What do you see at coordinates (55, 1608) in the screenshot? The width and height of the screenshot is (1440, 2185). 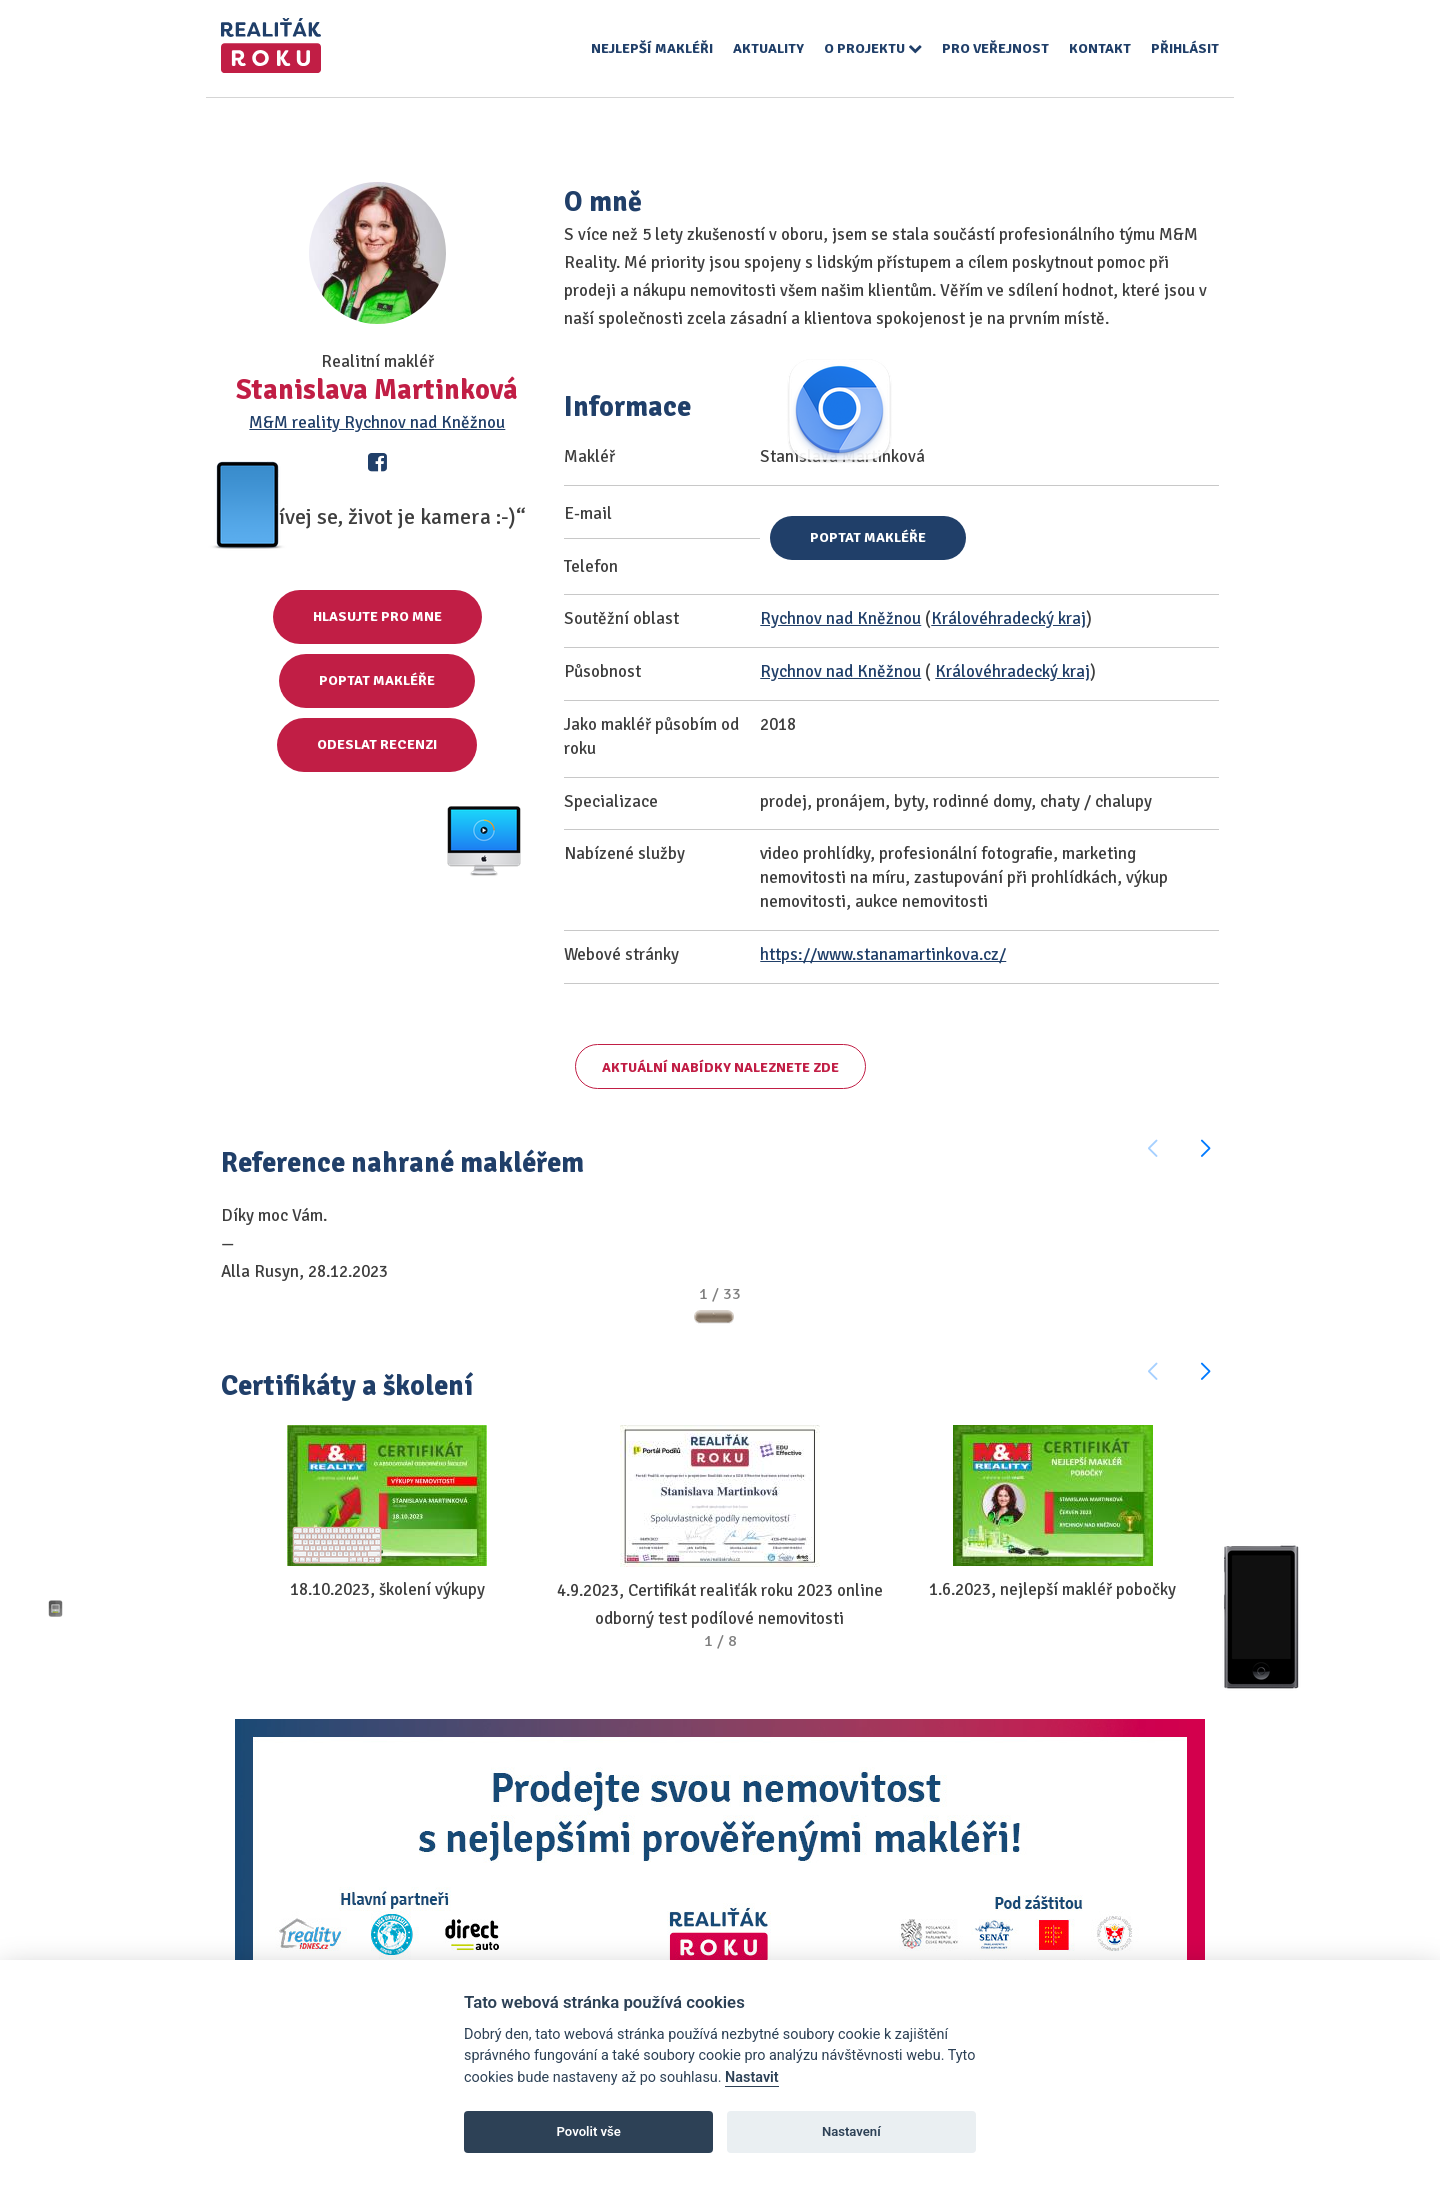 I see `gameboy rom file type indicator` at bounding box center [55, 1608].